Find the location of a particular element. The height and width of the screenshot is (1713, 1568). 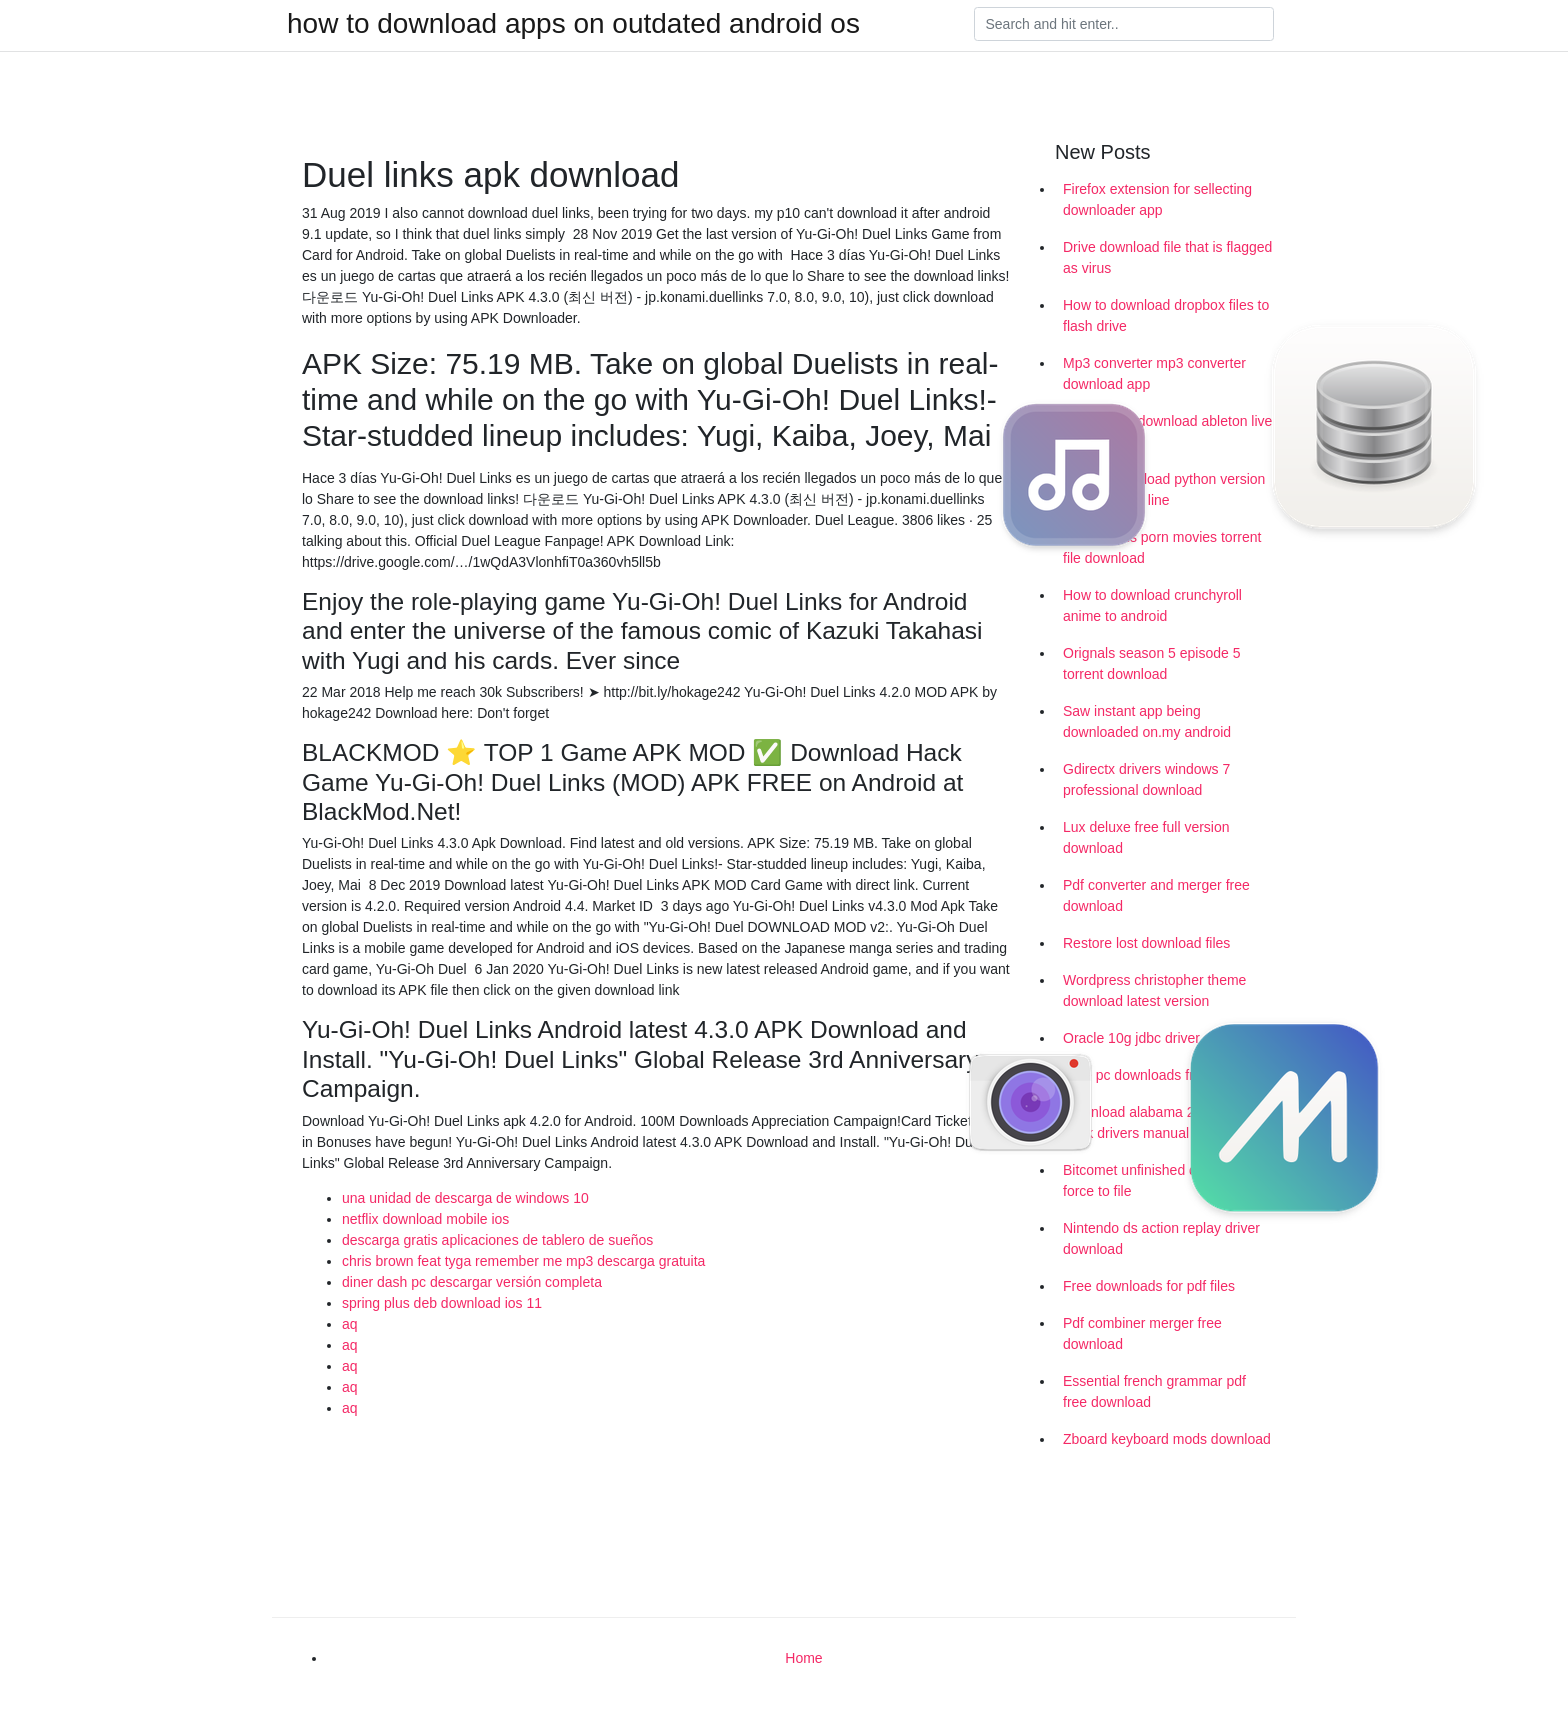

open the maxint app is located at coordinates (1283, 1117).